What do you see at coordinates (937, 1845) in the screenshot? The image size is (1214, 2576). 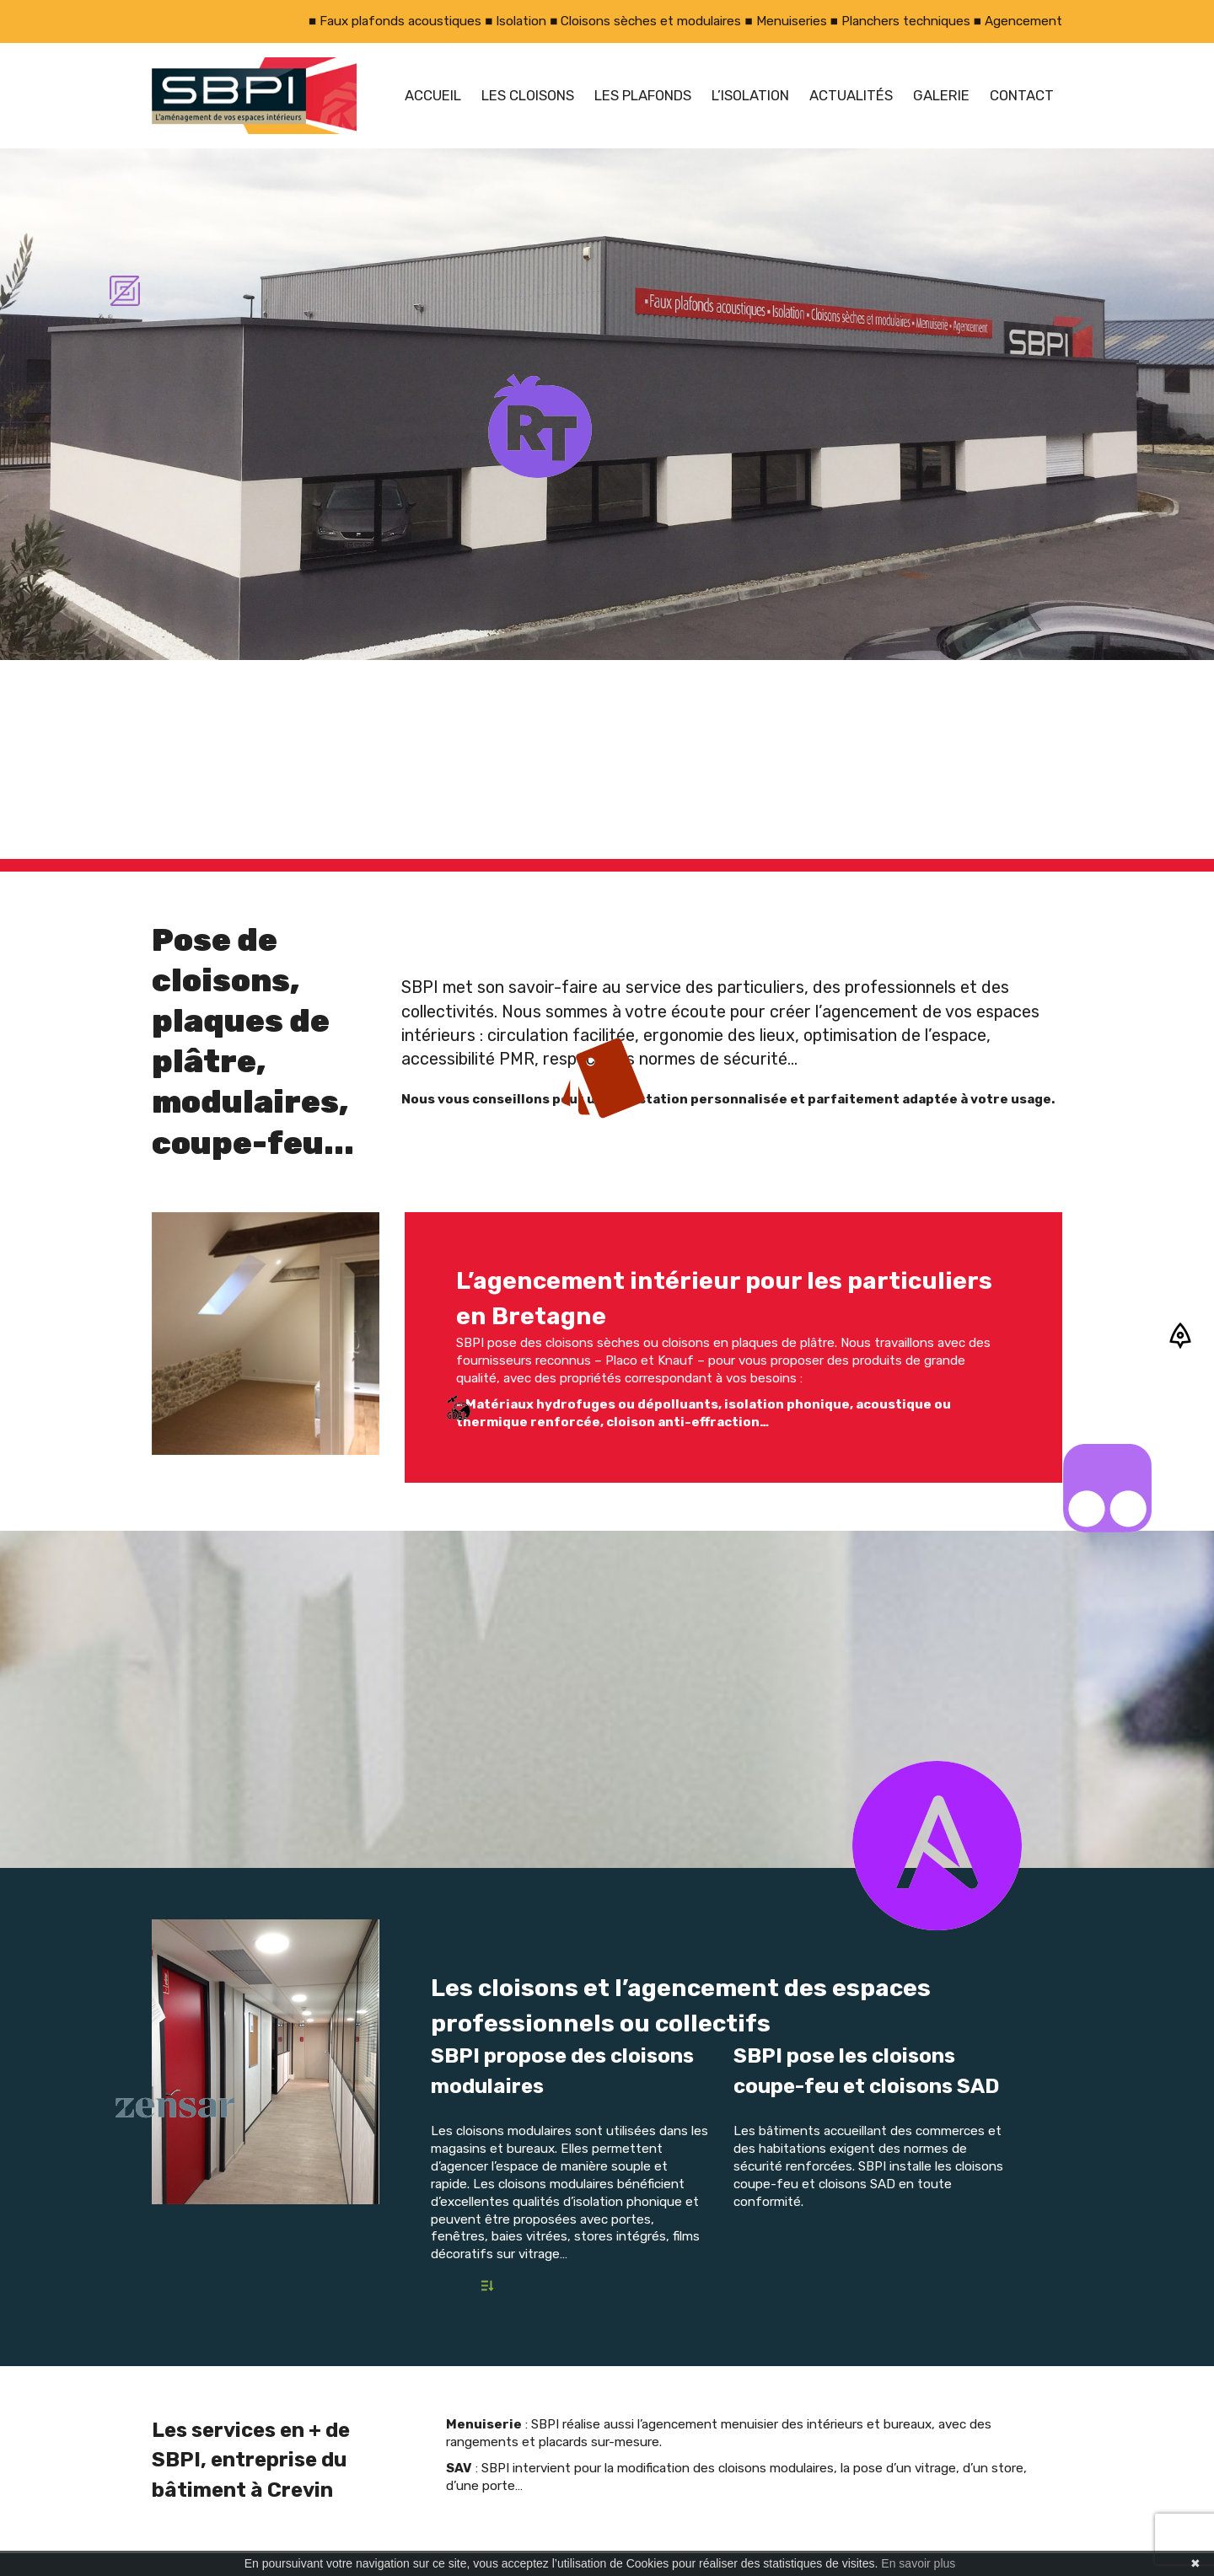 I see `Ansible automation platform logo` at bounding box center [937, 1845].